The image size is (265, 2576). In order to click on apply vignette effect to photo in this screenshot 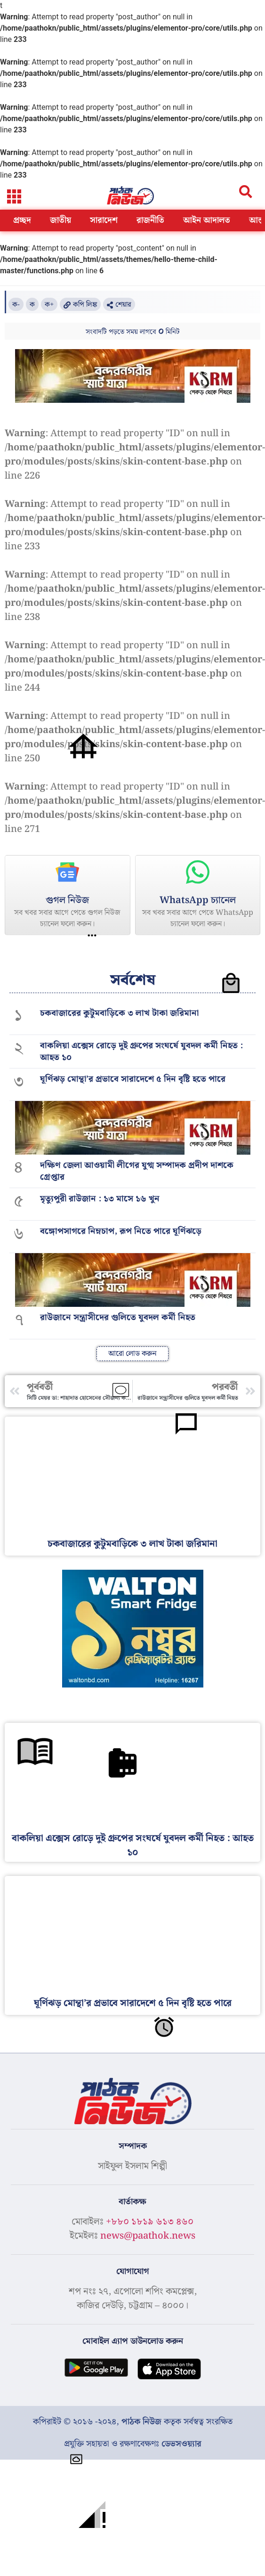, I will do `click(120, 1390)`.